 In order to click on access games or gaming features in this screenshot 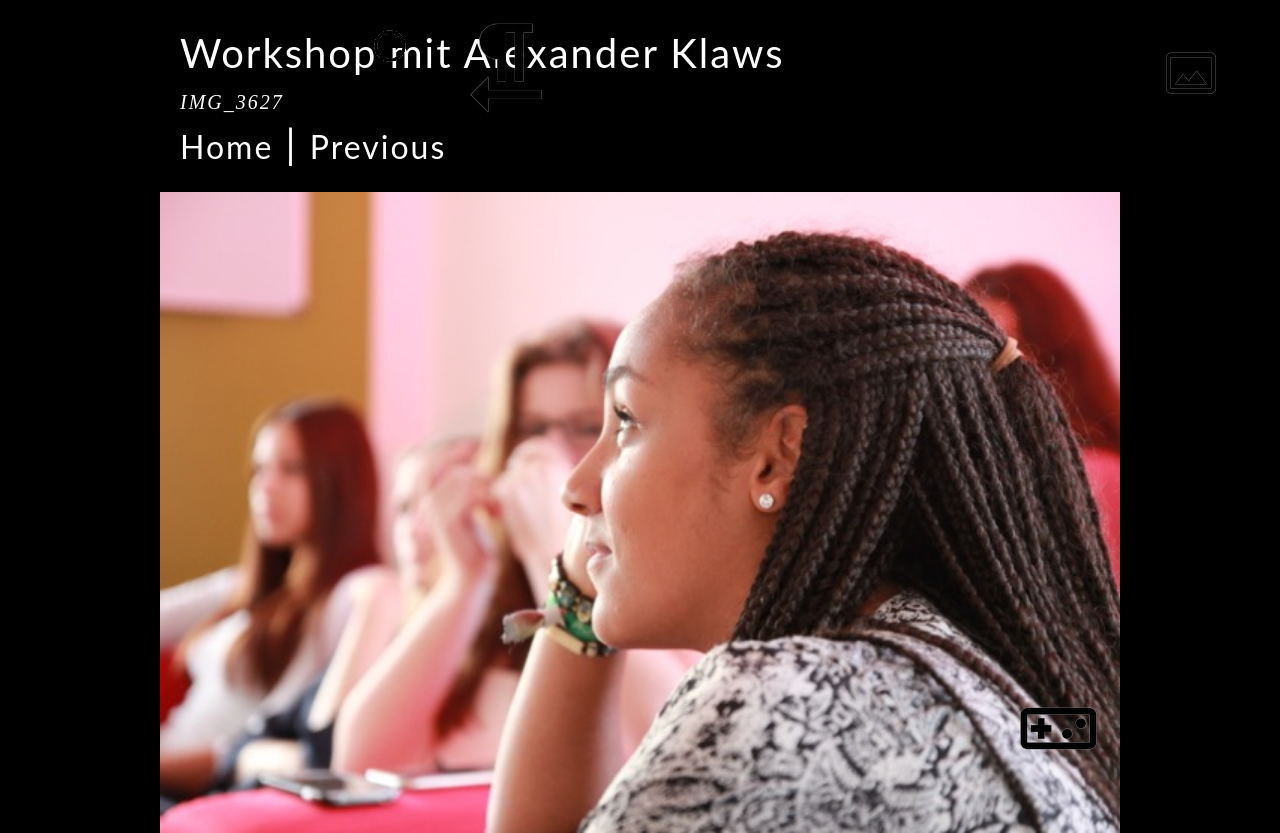, I will do `click(1058, 728)`.